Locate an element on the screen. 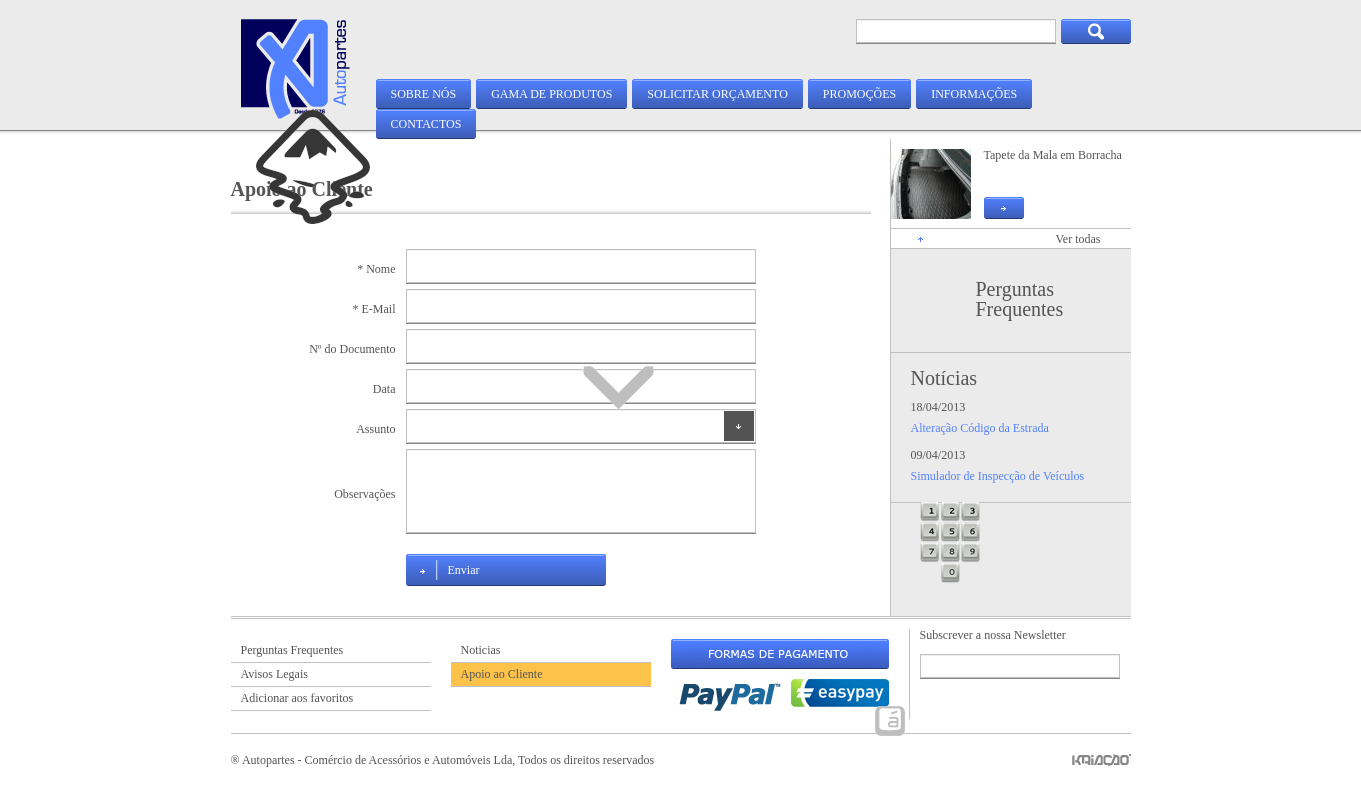  open character map application is located at coordinates (890, 721).